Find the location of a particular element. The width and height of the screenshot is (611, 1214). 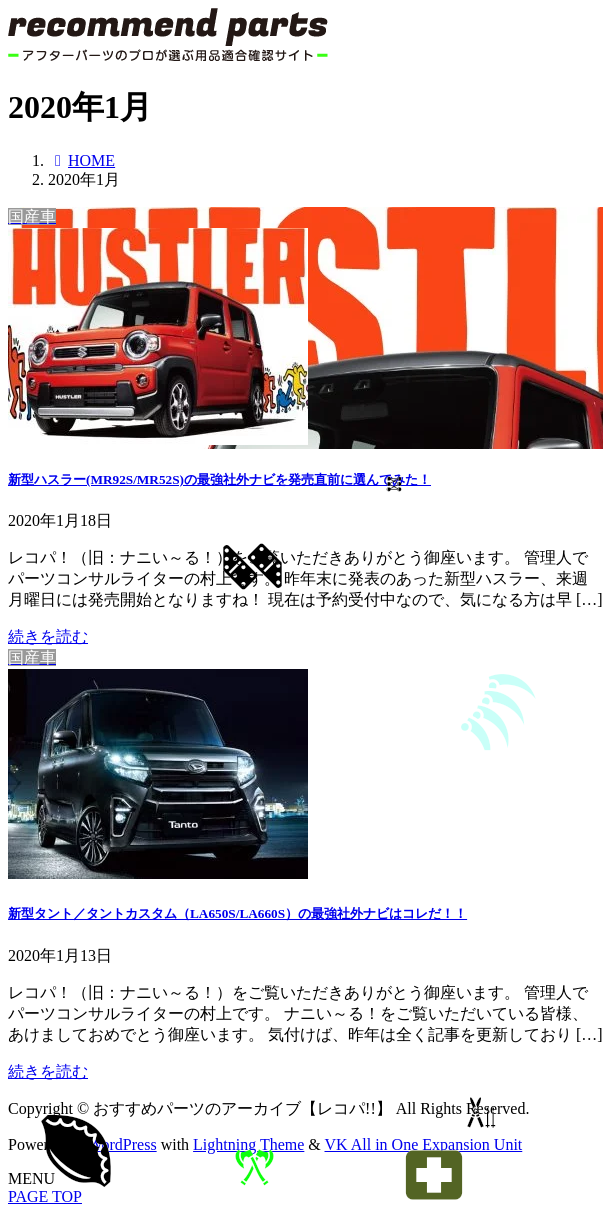

access health or medical features is located at coordinates (434, 1175).